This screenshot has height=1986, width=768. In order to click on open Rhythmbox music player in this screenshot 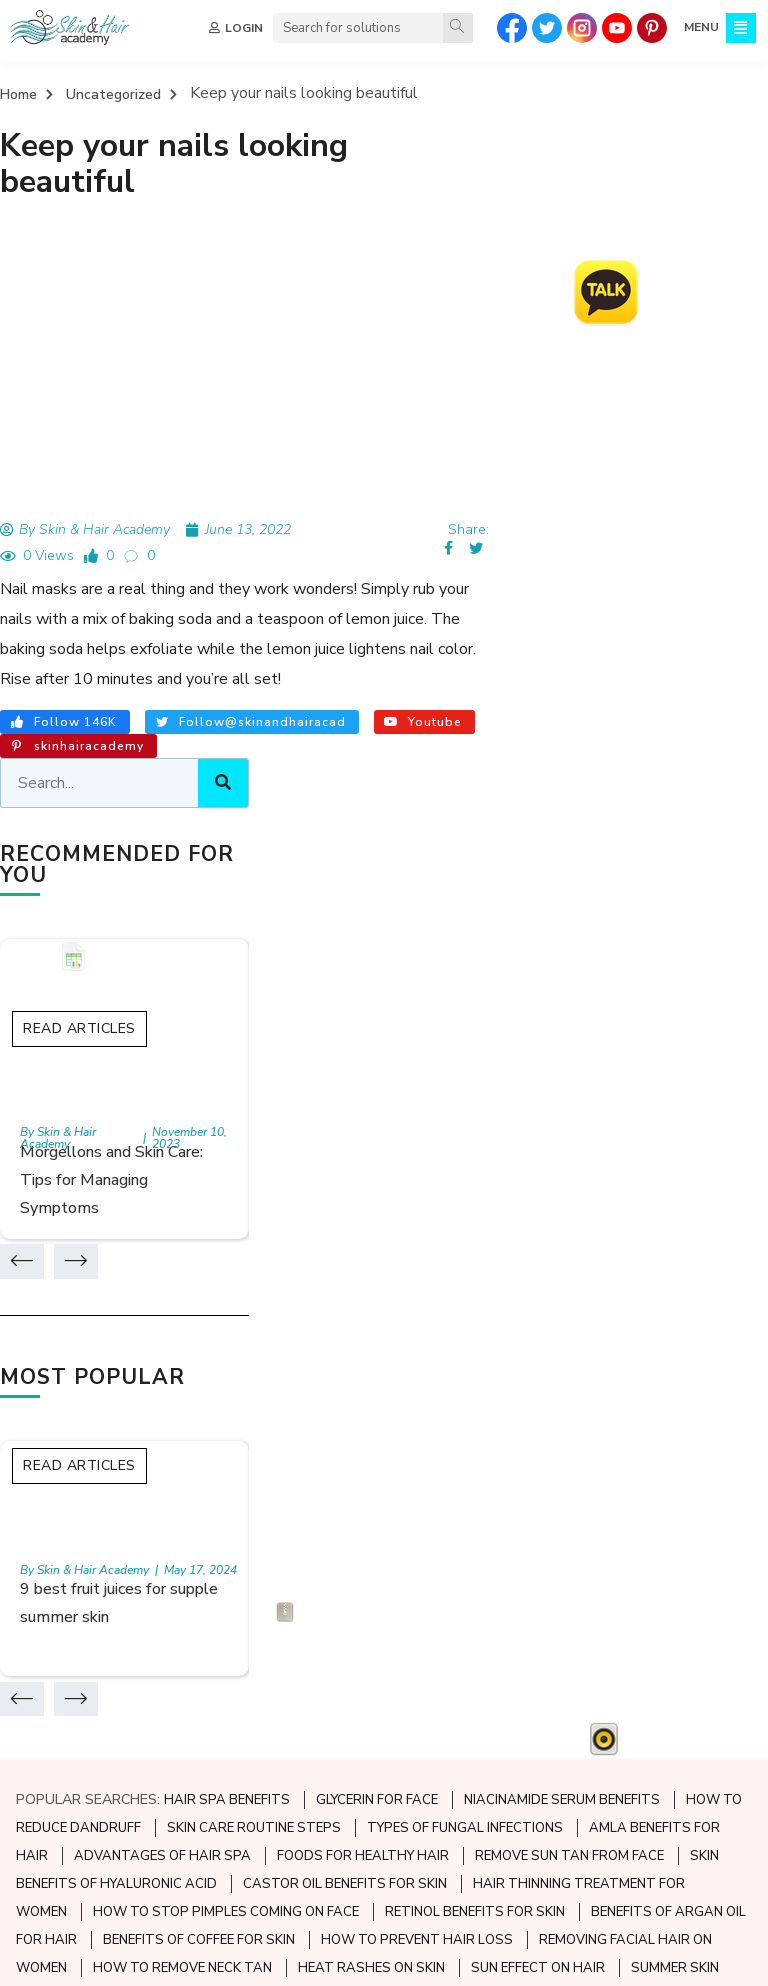, I will do `click(604, 1739)`.